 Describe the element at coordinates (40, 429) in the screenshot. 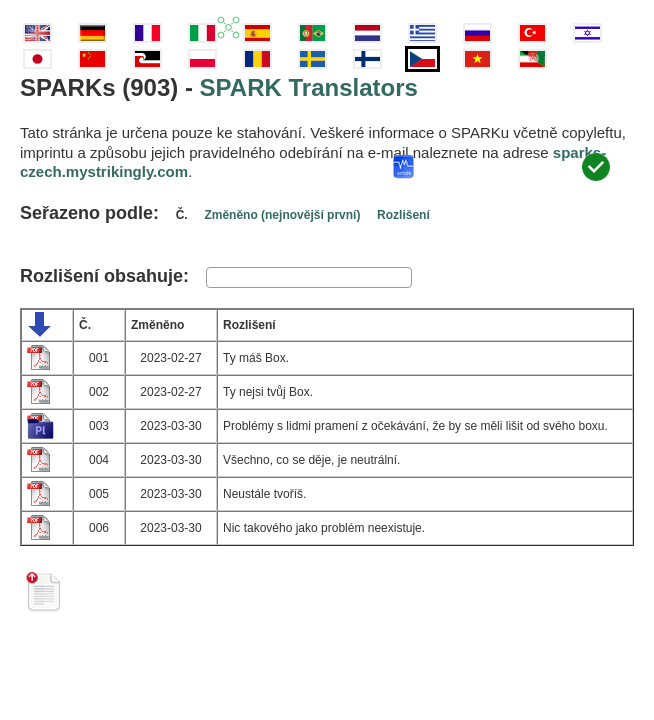

I see `open folder containing adobe prelude project files` at that location.